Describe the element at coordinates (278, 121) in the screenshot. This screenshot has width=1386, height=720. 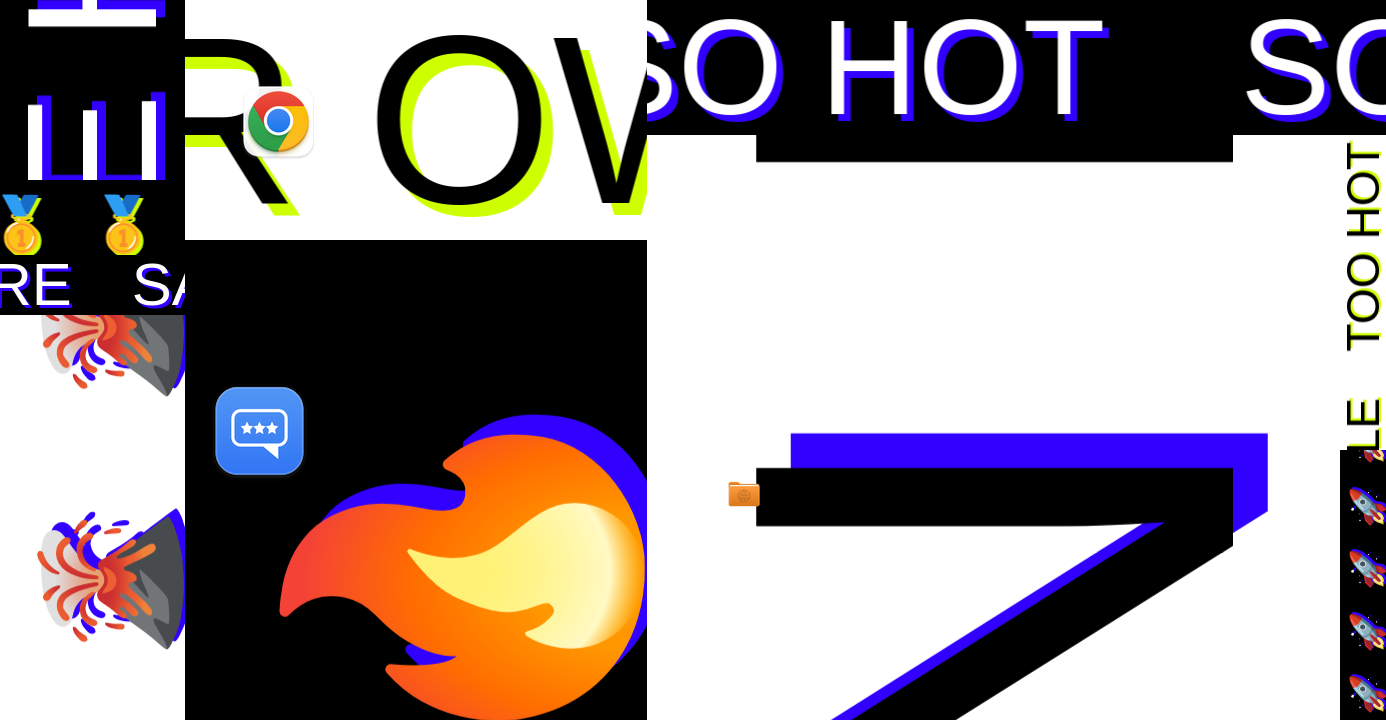
I see `open Google Chrome browser` at that location.